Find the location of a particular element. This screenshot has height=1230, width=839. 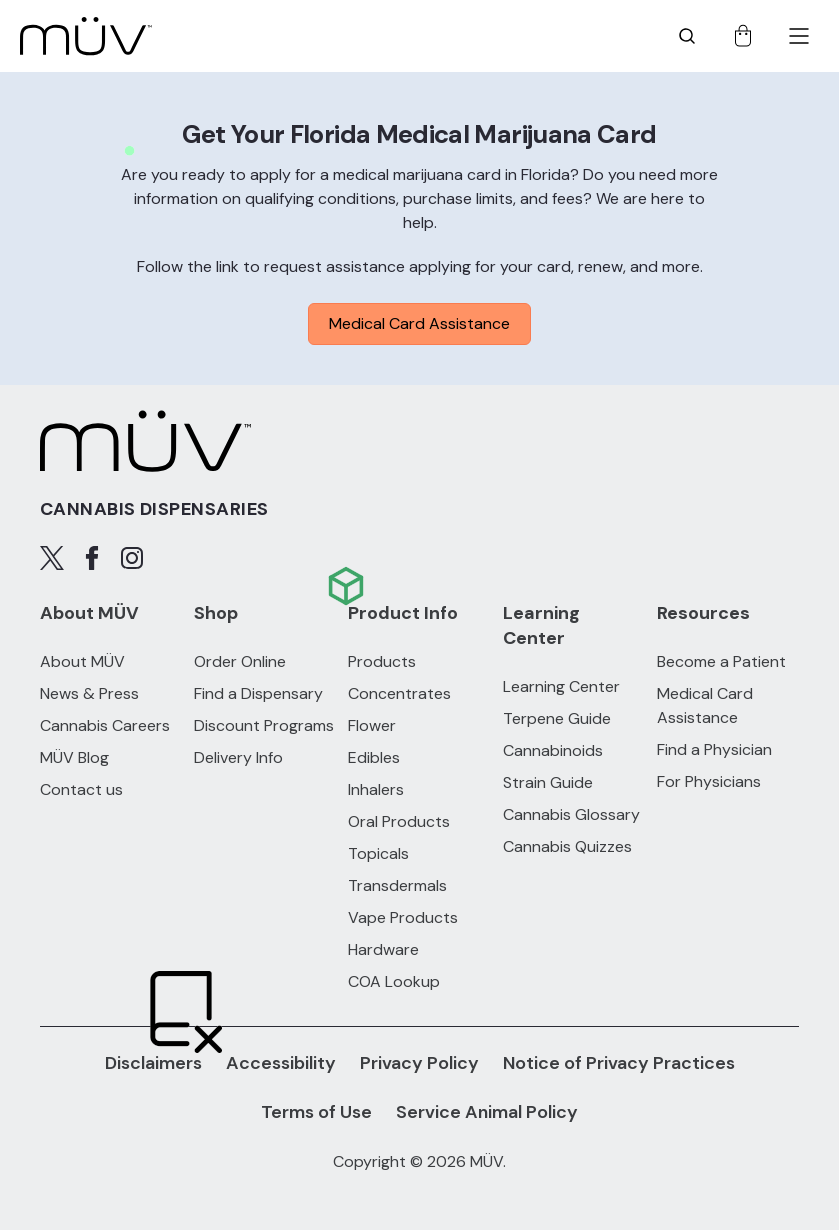

no wifi signal available is located at coordinates (129, 121).